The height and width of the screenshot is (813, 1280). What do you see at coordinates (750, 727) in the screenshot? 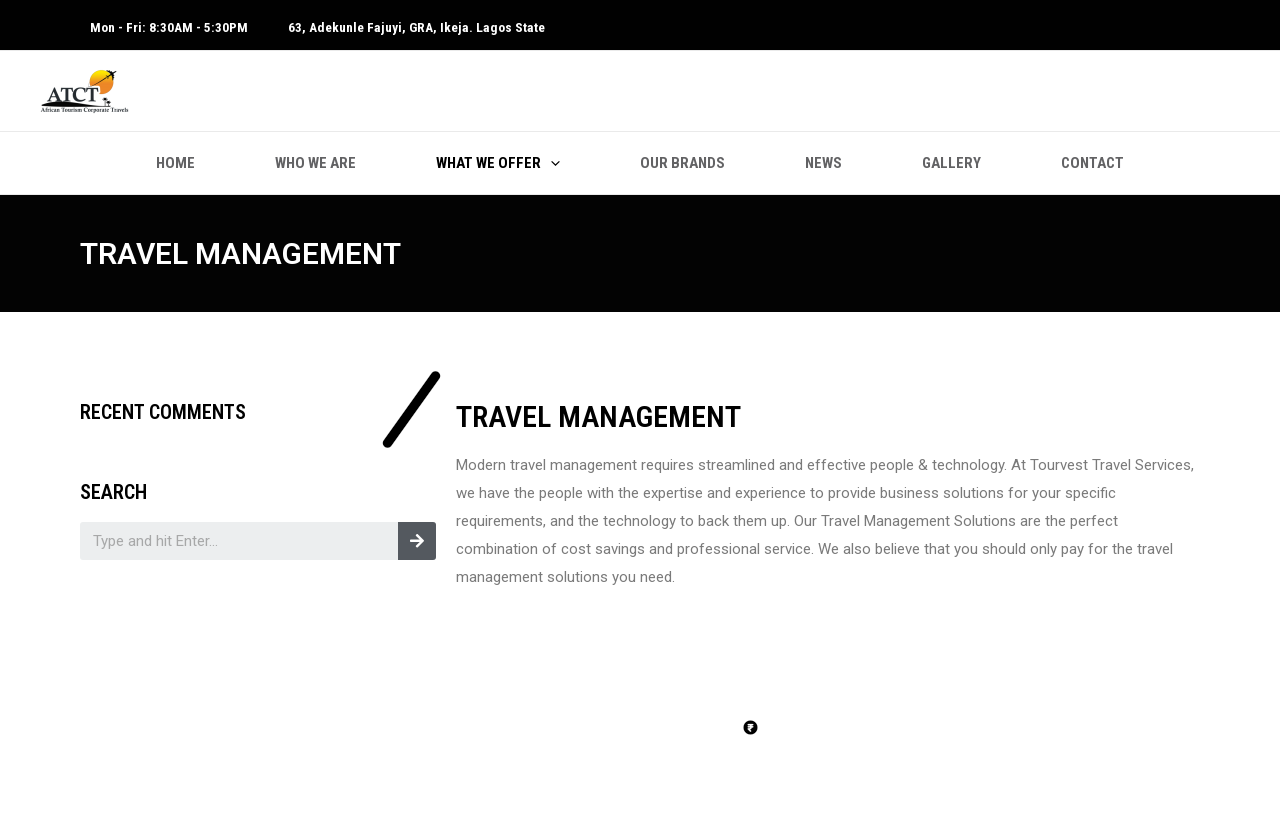
I see `indicates Indian rupee currency or payment` at bounding box center [750, 727].